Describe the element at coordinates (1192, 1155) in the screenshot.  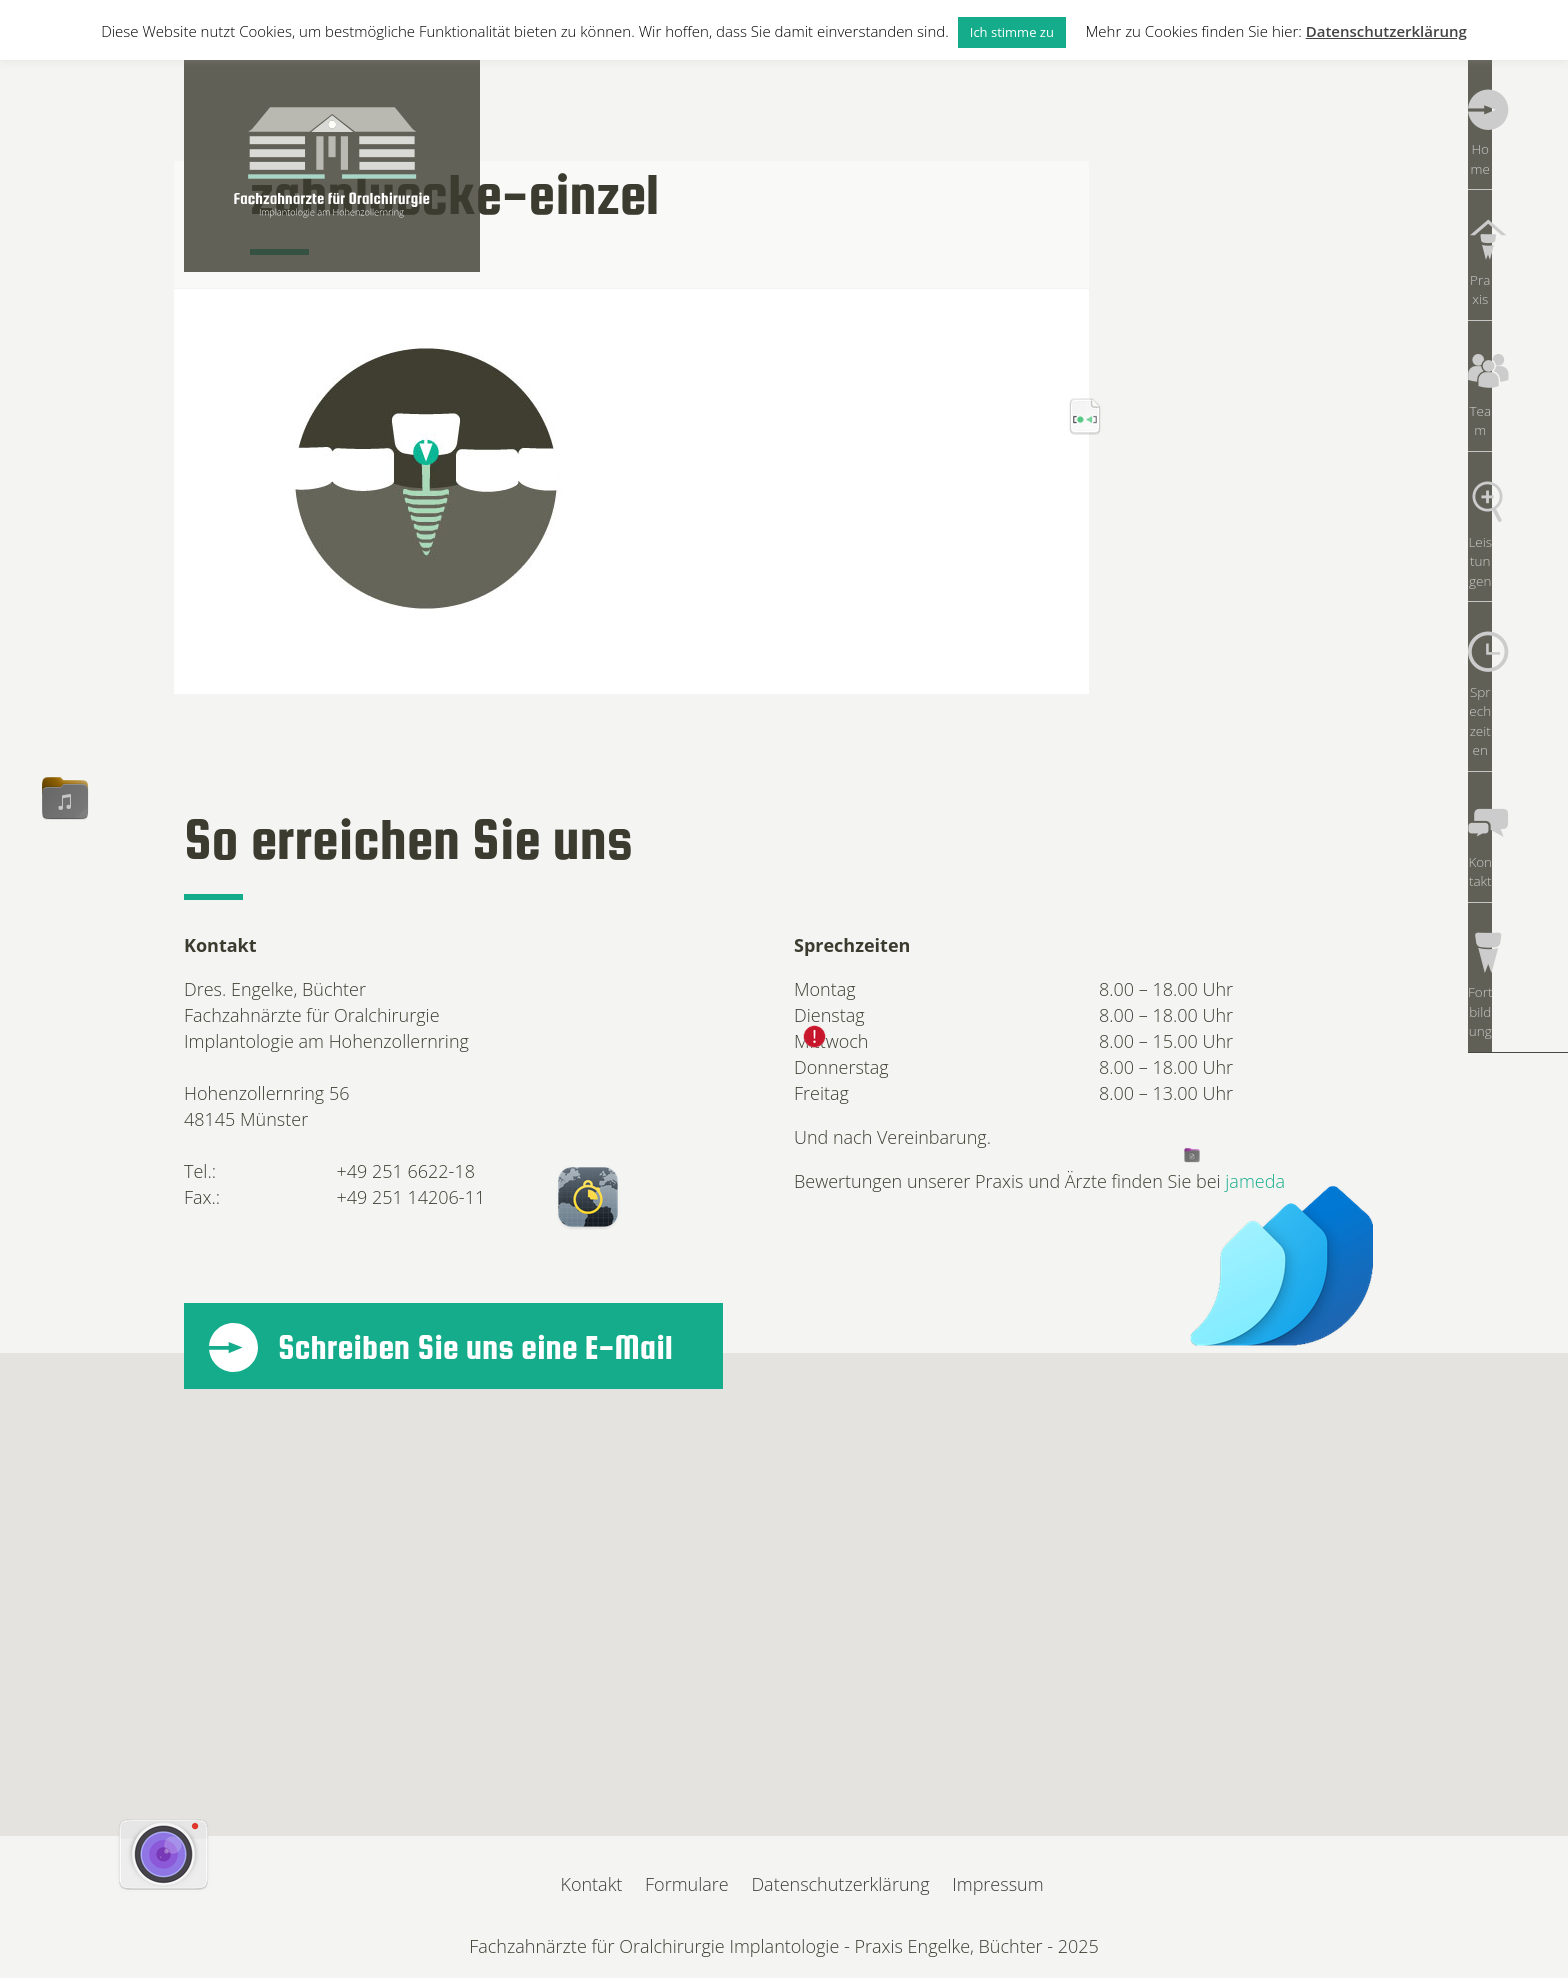
I see `open your documents folder` at that location.